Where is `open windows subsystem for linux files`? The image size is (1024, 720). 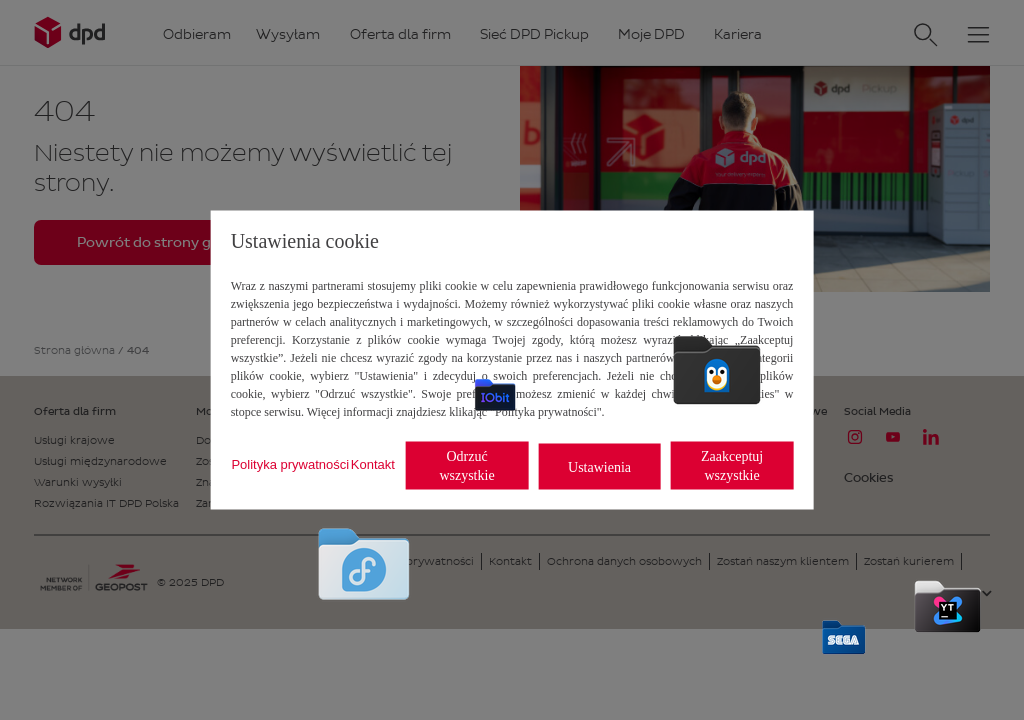 open windows subsystem for linux files is located at coordinates (716, 372).